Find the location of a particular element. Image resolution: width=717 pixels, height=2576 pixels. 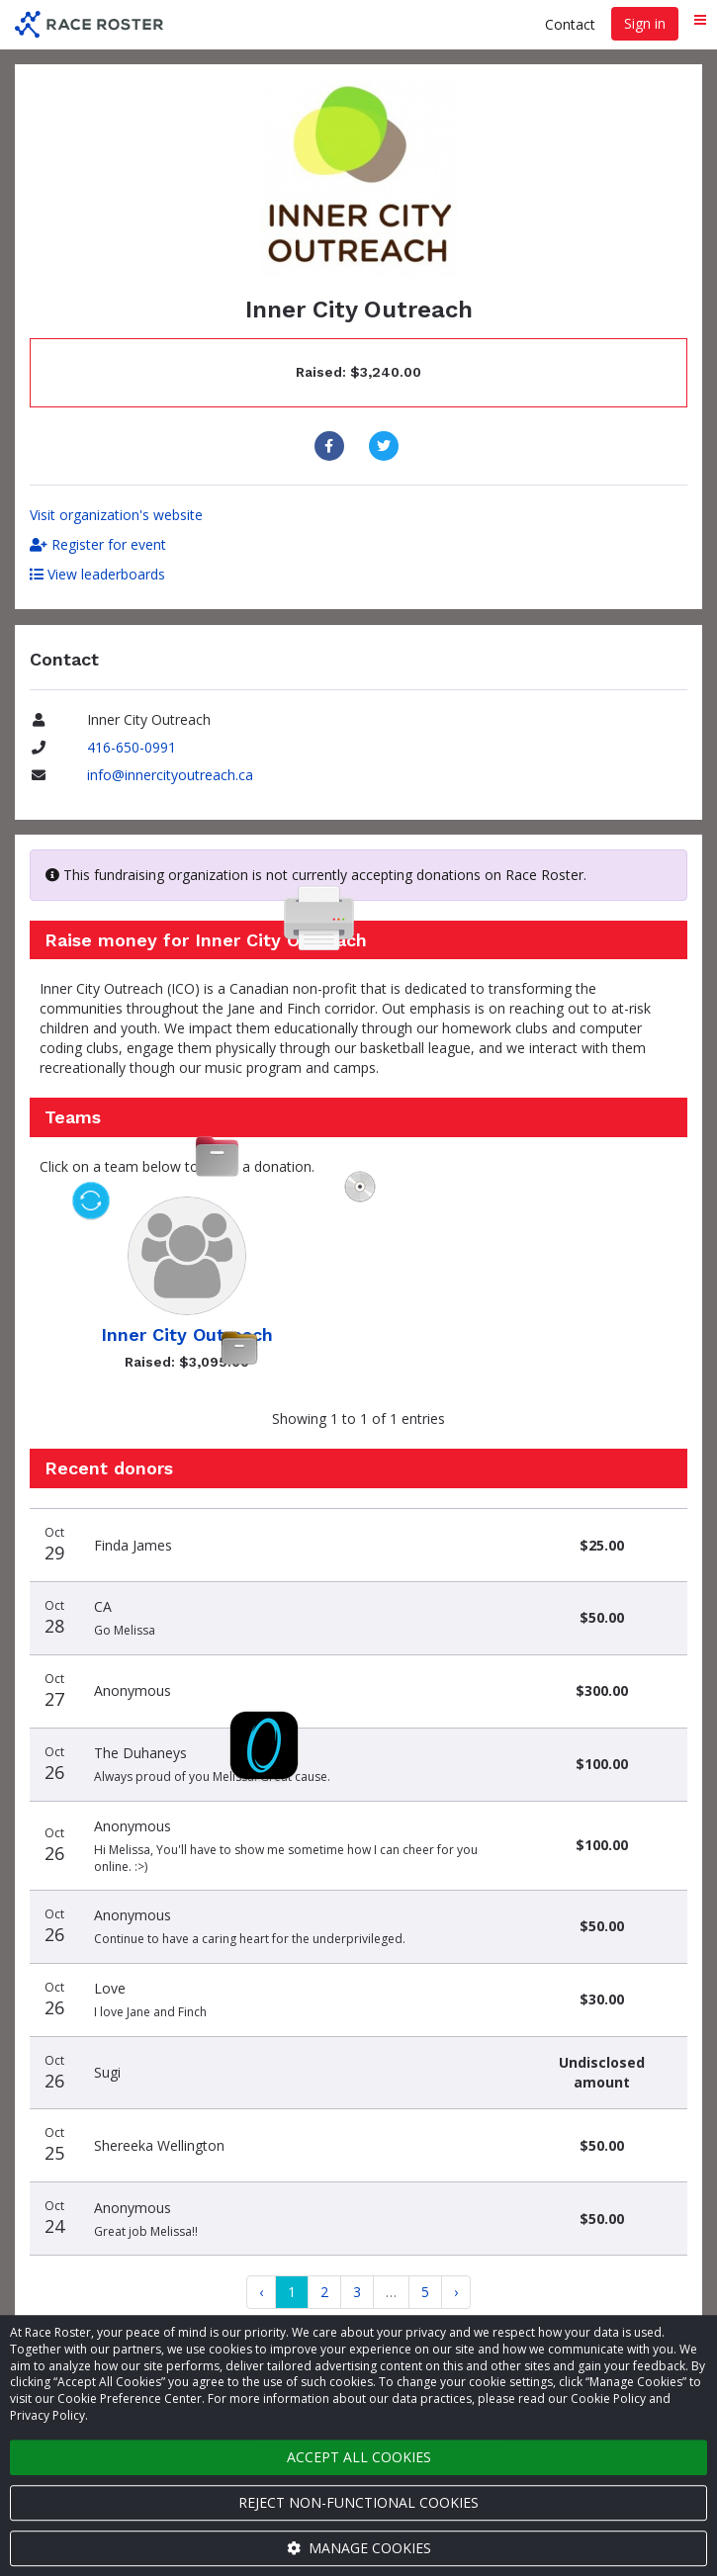

open the portal app is located at coordinates (264, 1745).